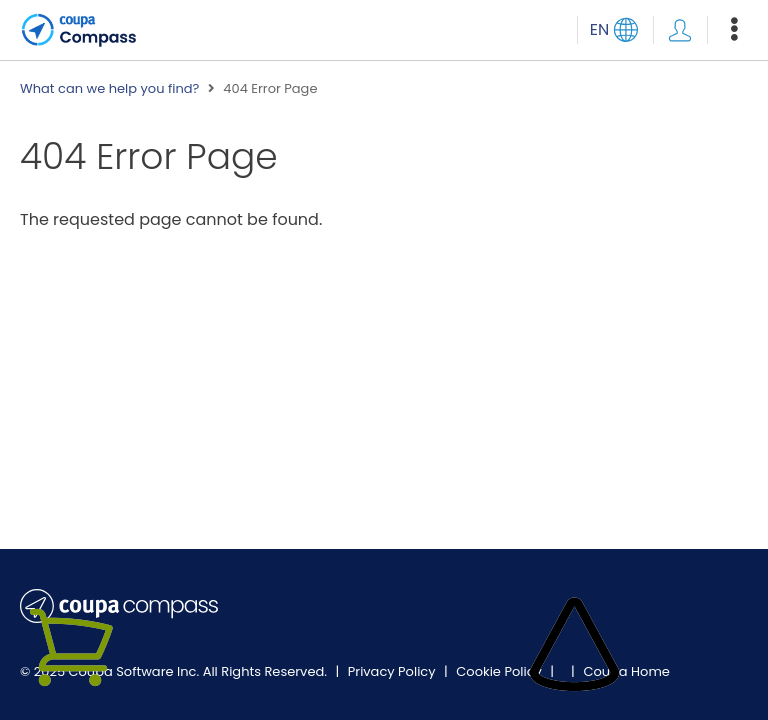  What do you see at coordinates (71, 647) in the screenshot?
I see `view your shopping cart` at bounding box center [71, 647].